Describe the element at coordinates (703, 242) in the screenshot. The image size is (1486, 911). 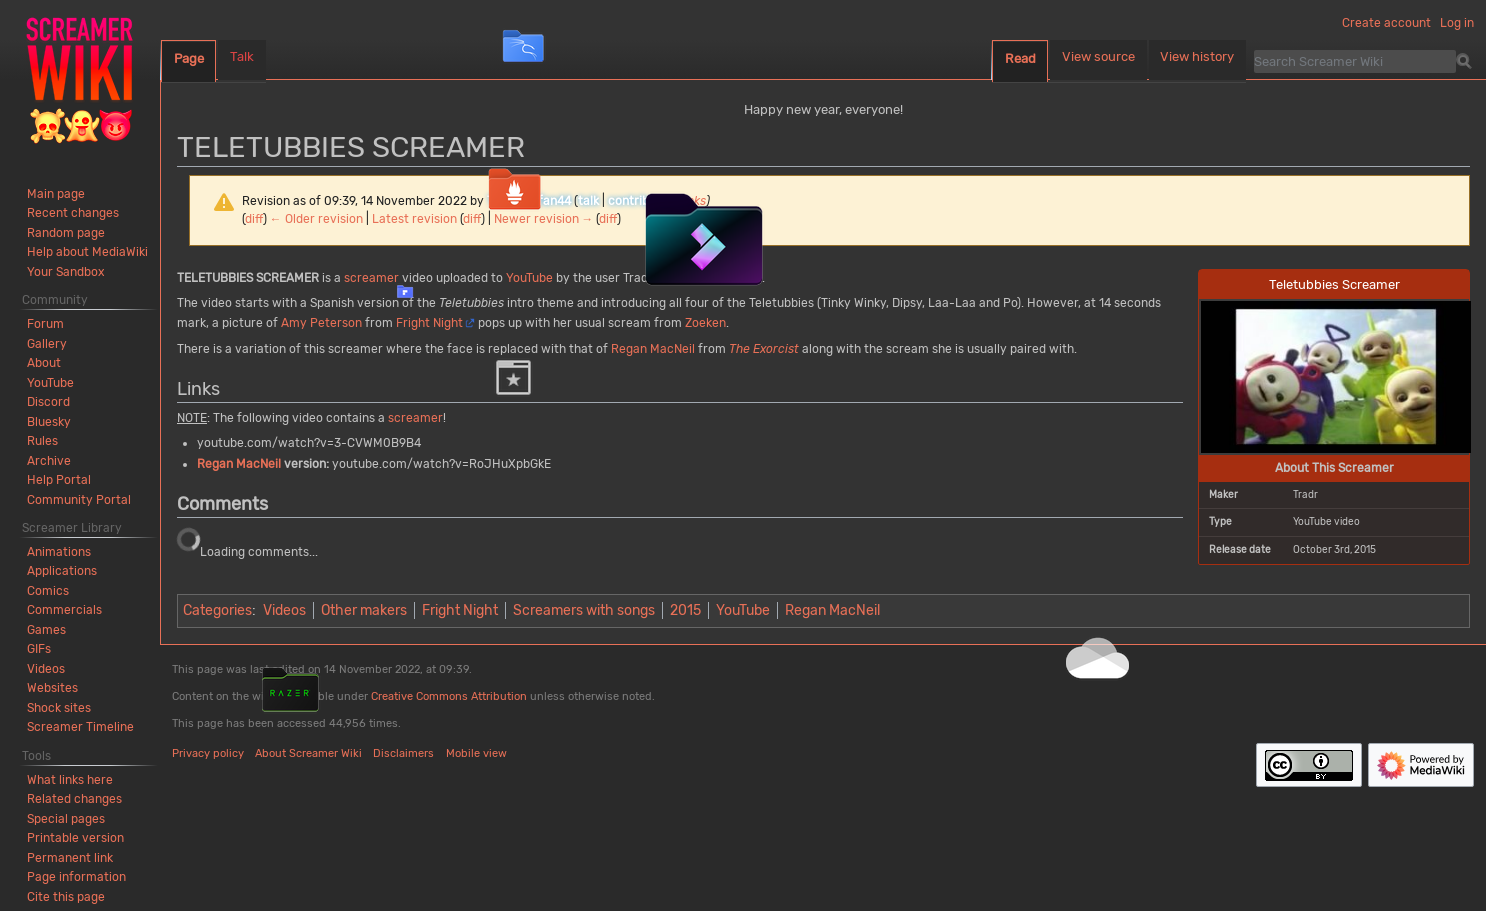
I see `open wondershare filmora go project files` at that location.